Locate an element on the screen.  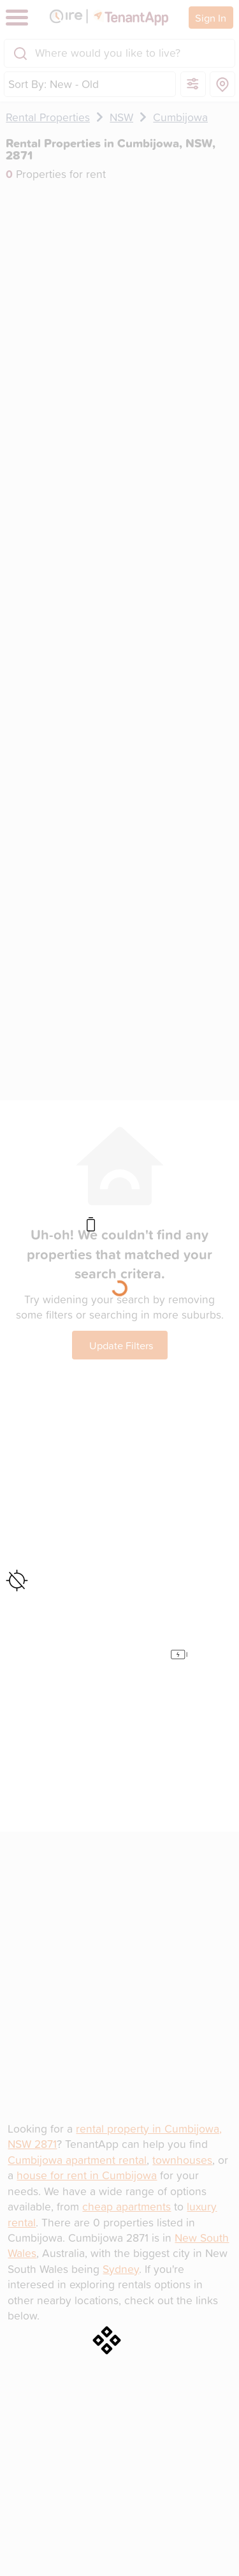
location services disabled is located at coordinates (17, 1580).